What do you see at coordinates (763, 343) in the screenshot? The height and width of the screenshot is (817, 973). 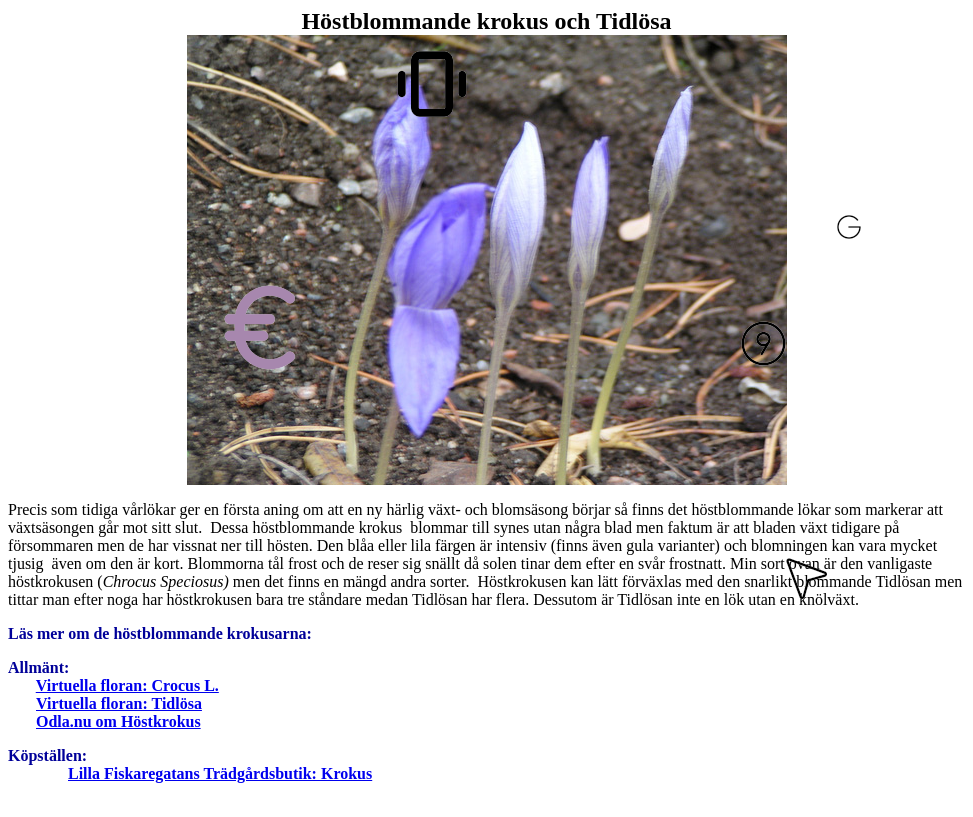 I see `indicates nine items or notifications` at bounding box center [763, 343].